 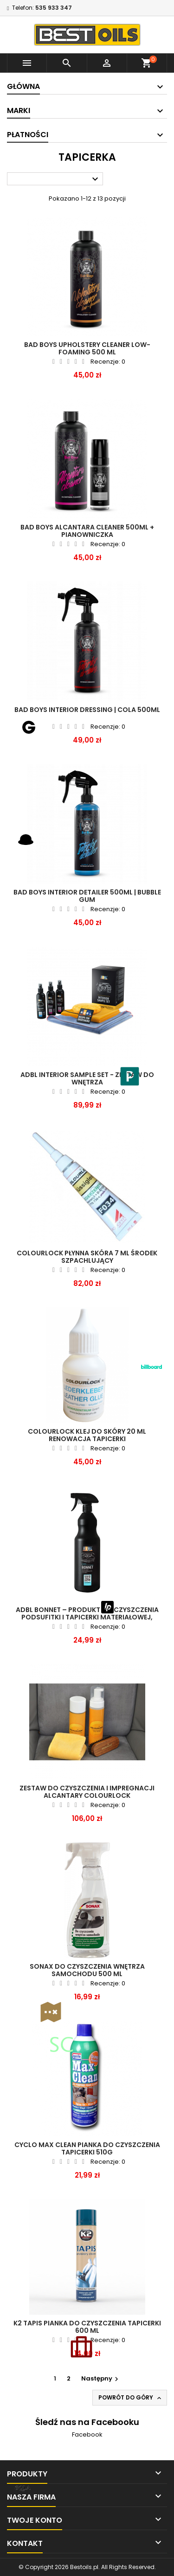 I want to click on link to Liberapay donation page, so click(x=107, y=1607).